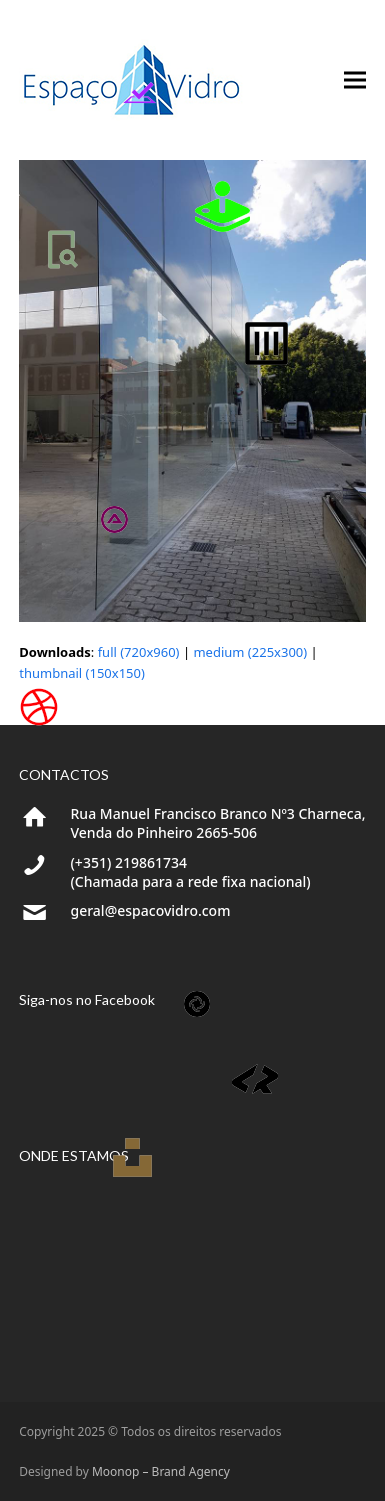 This screenshot has width=385, height=1501. Describe the element at coordinates (114, 519) in the screenshot. I see `autoit scripting language logo` at that location.